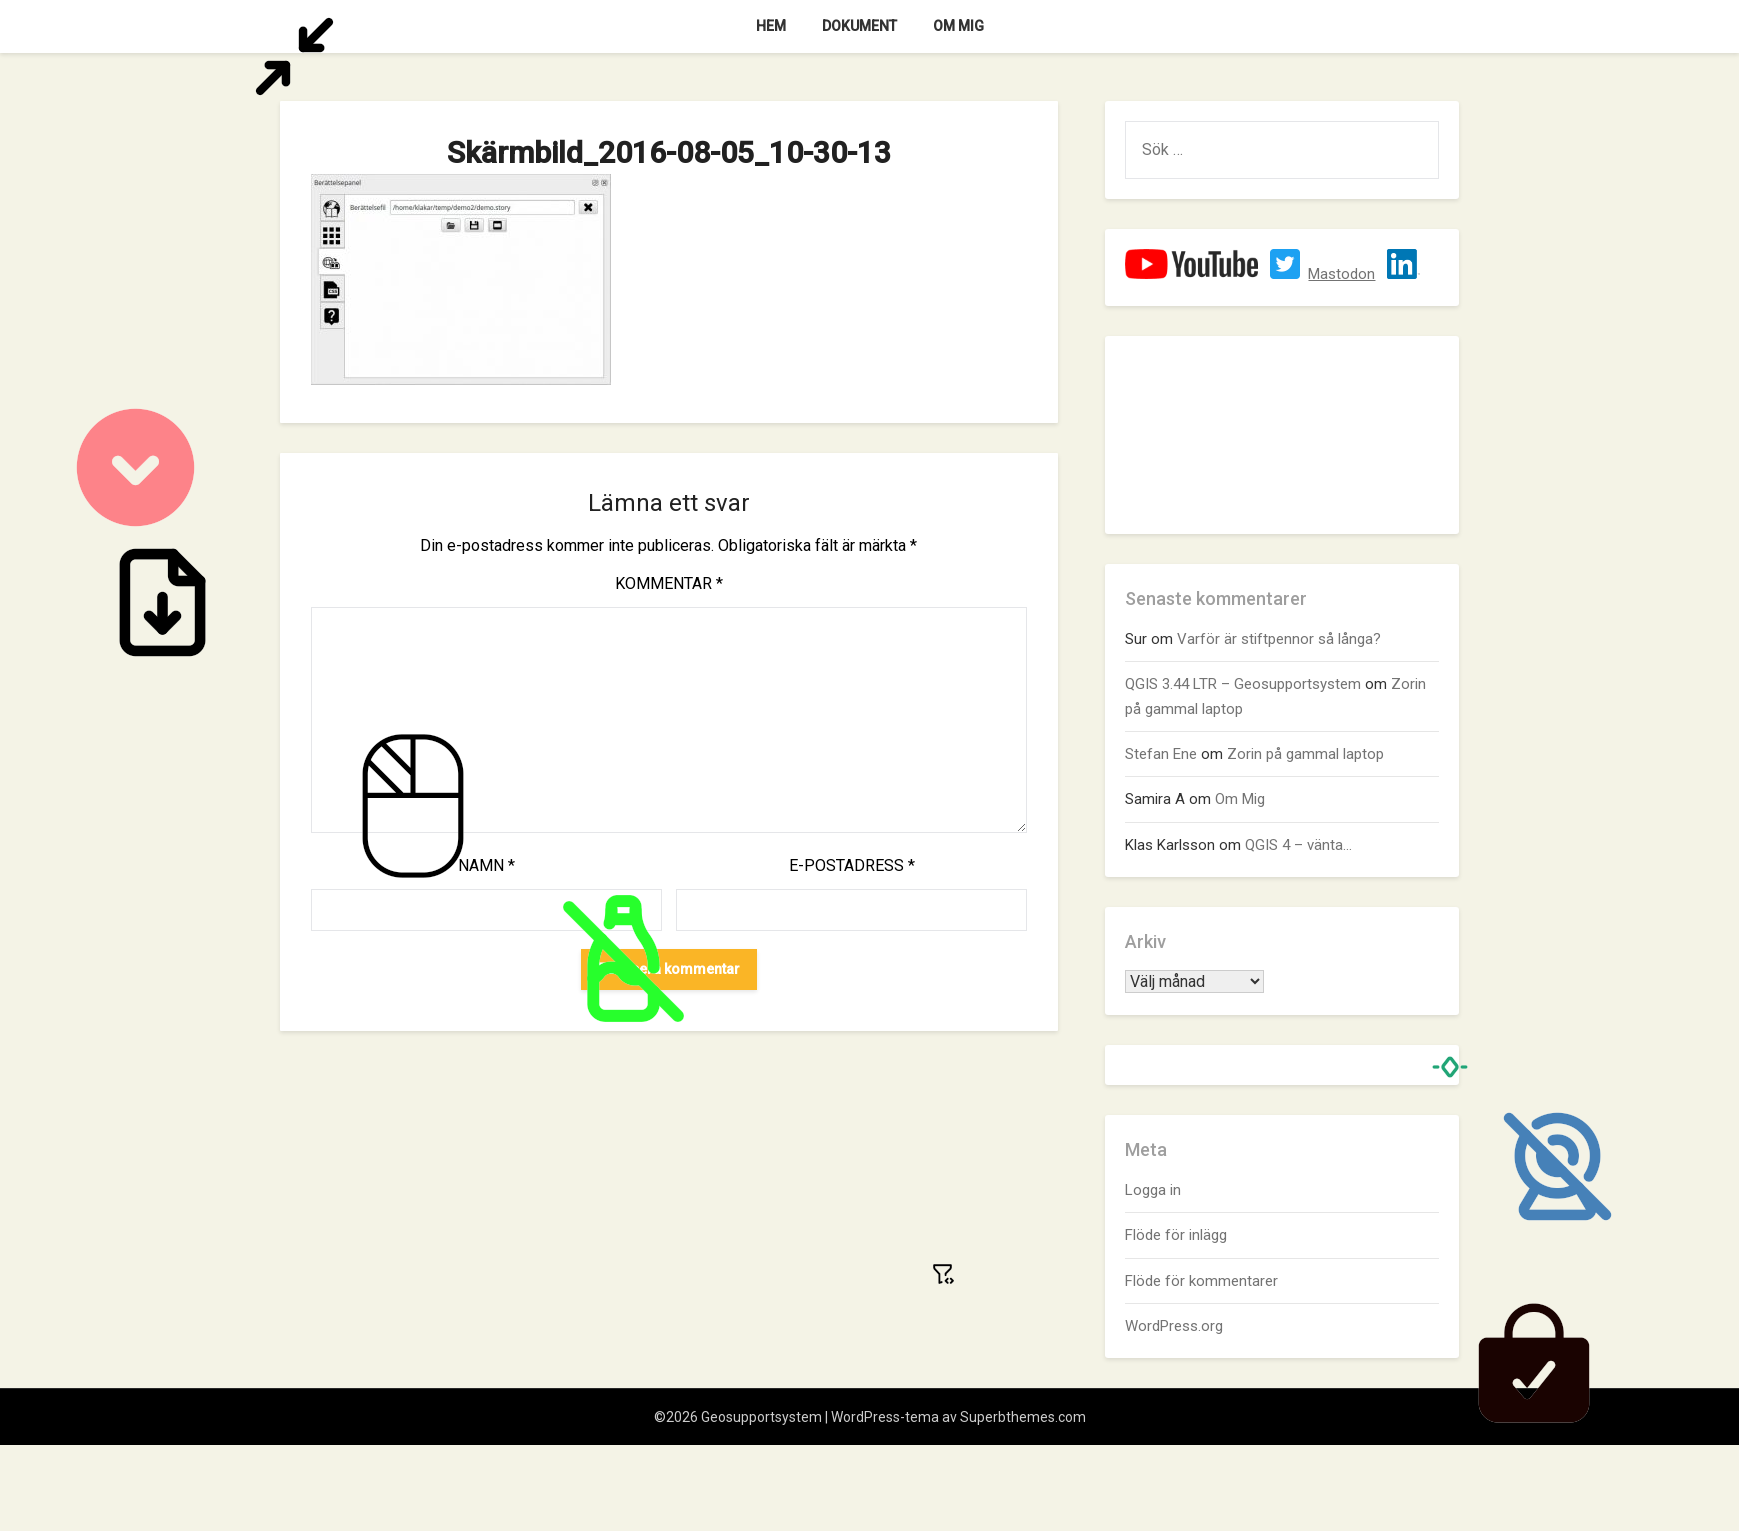 This screenshot has width=1739, height=1531. I want to click on download a file to your device, so click(162, 602).